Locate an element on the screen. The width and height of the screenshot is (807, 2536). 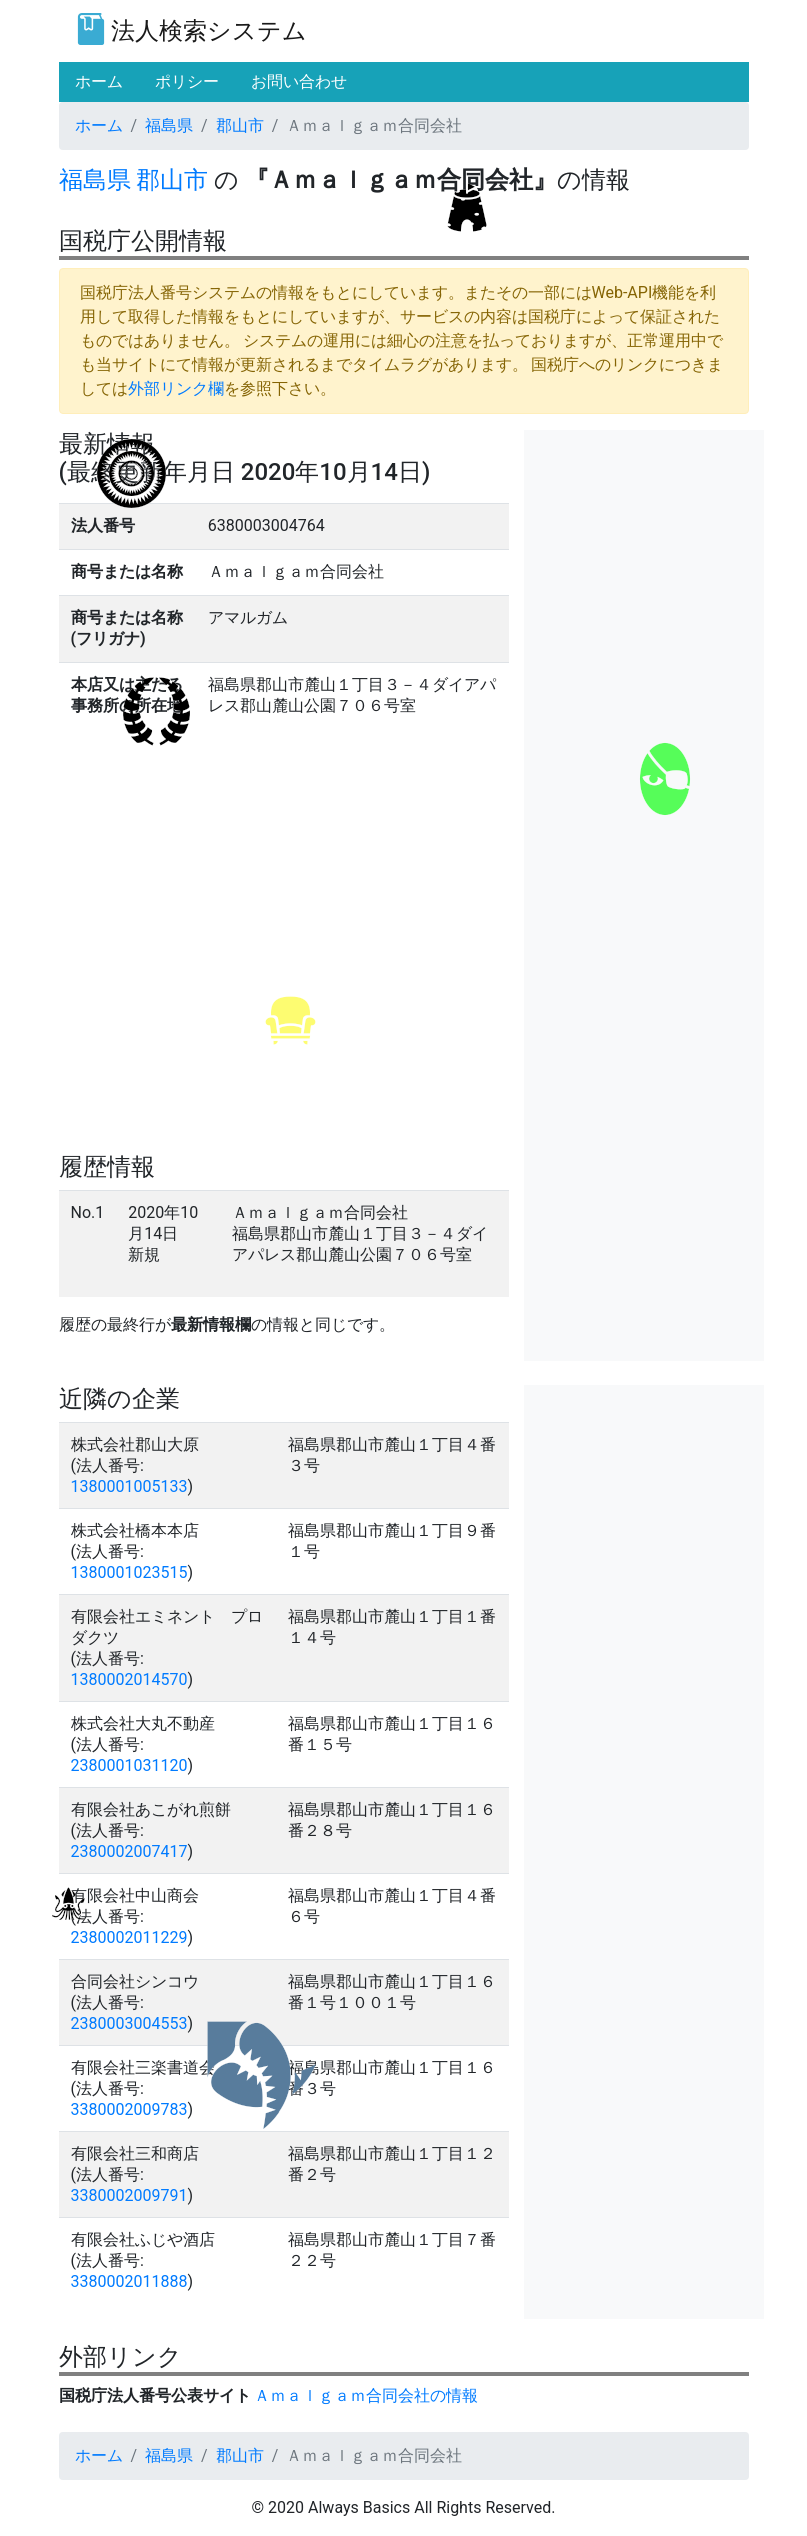
sea creature or ocean-themed game element is located at coordinates (68, 1903).